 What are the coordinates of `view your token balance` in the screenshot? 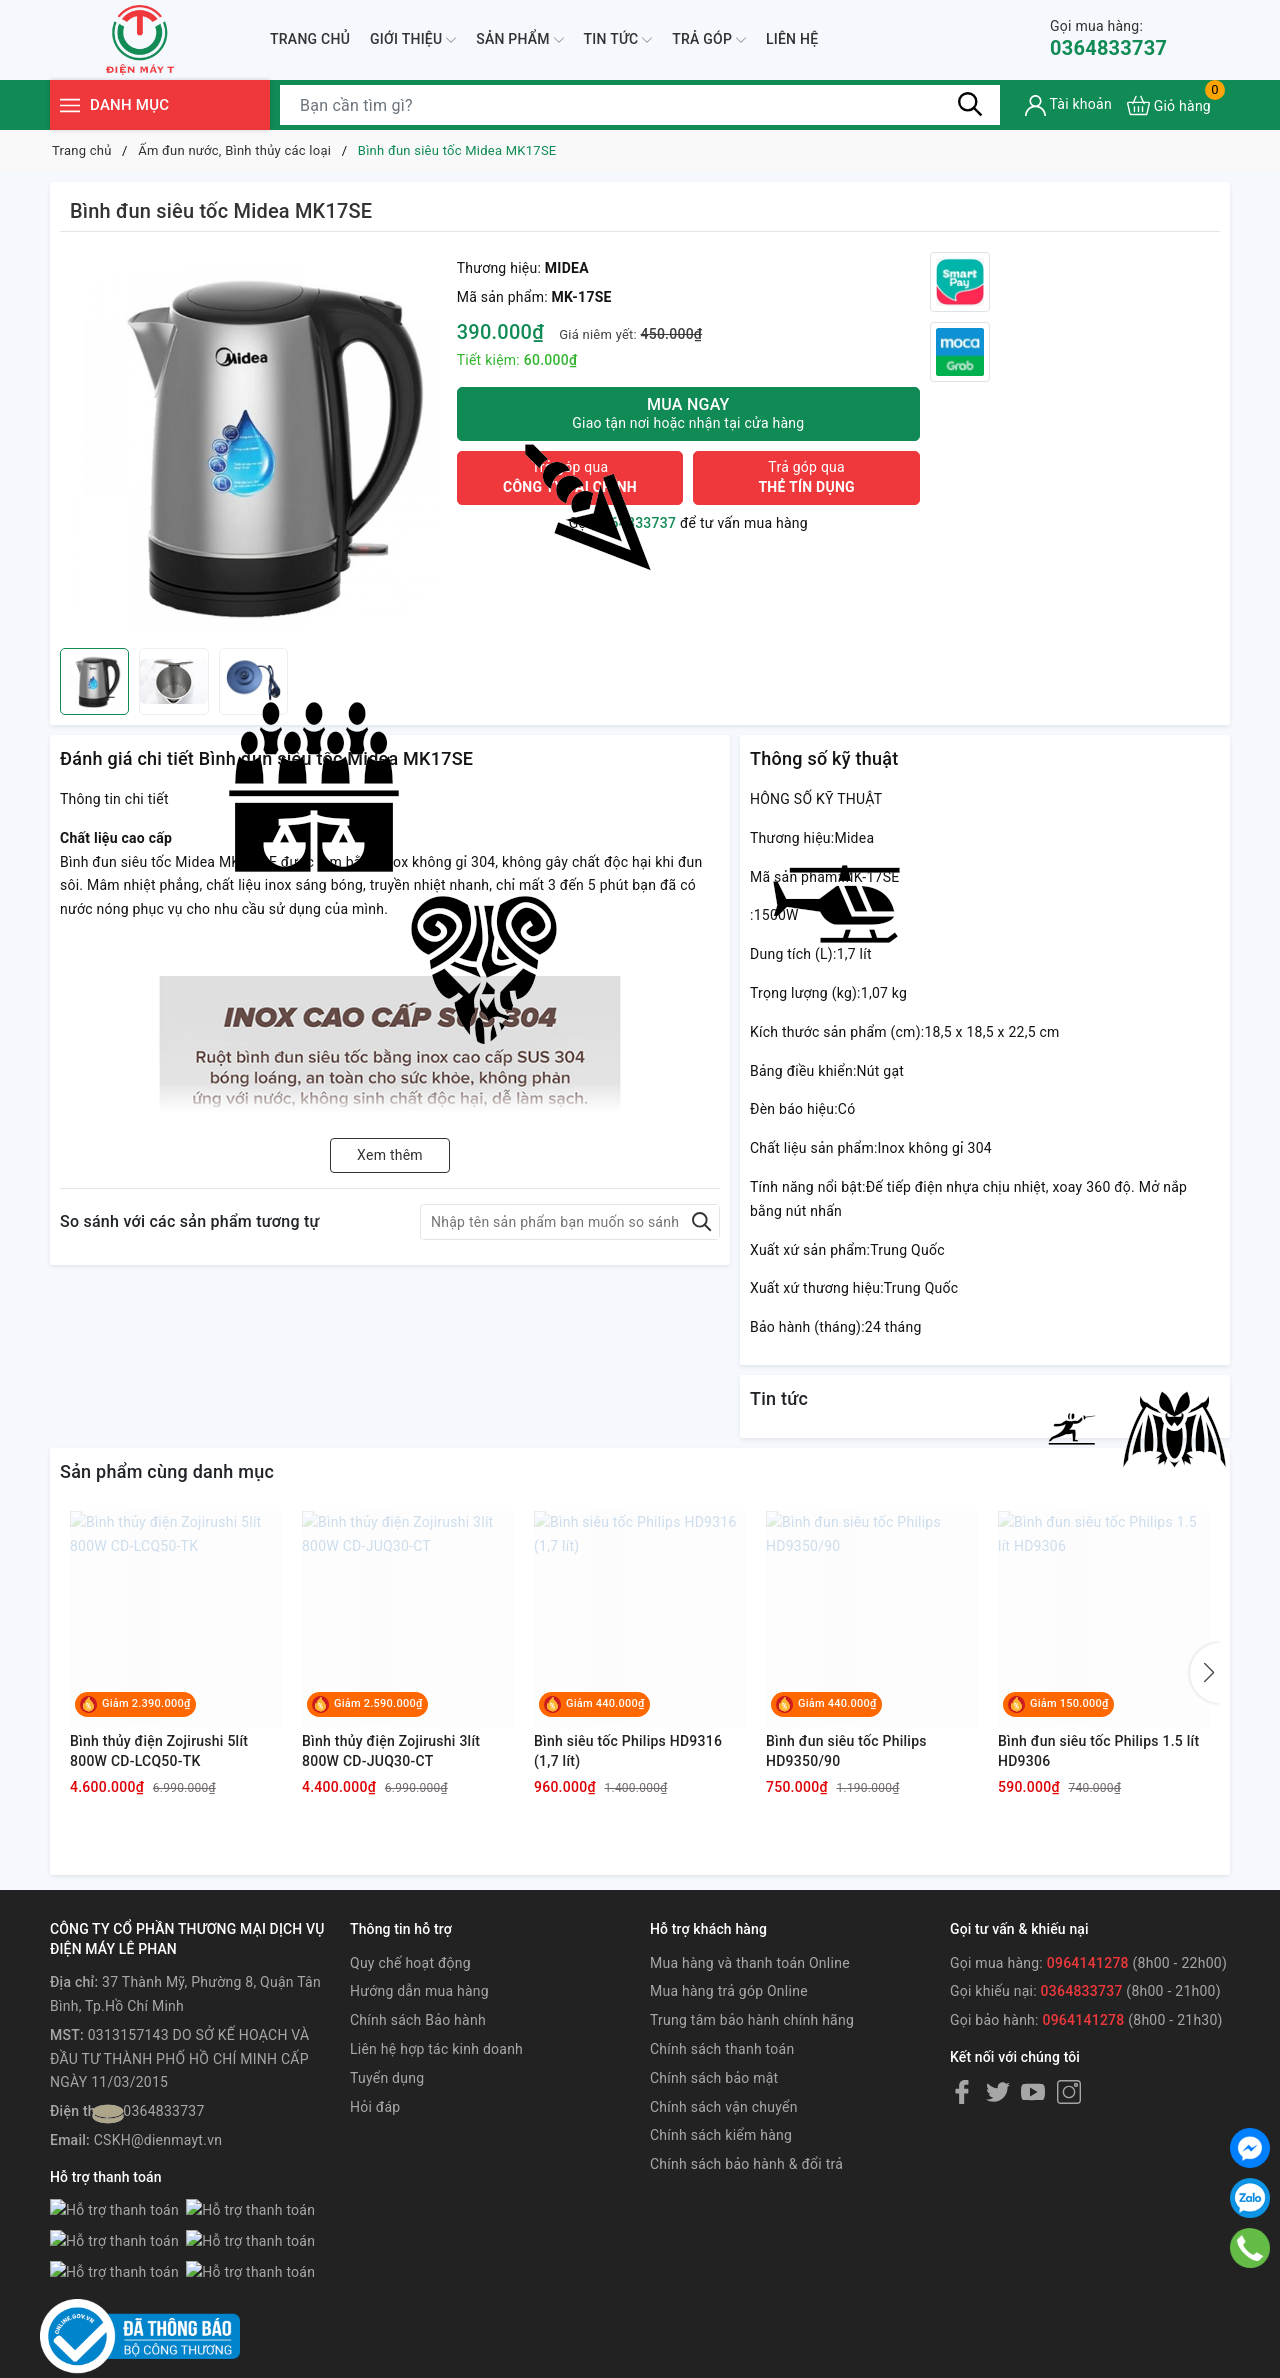 It's located at (108, 2114).